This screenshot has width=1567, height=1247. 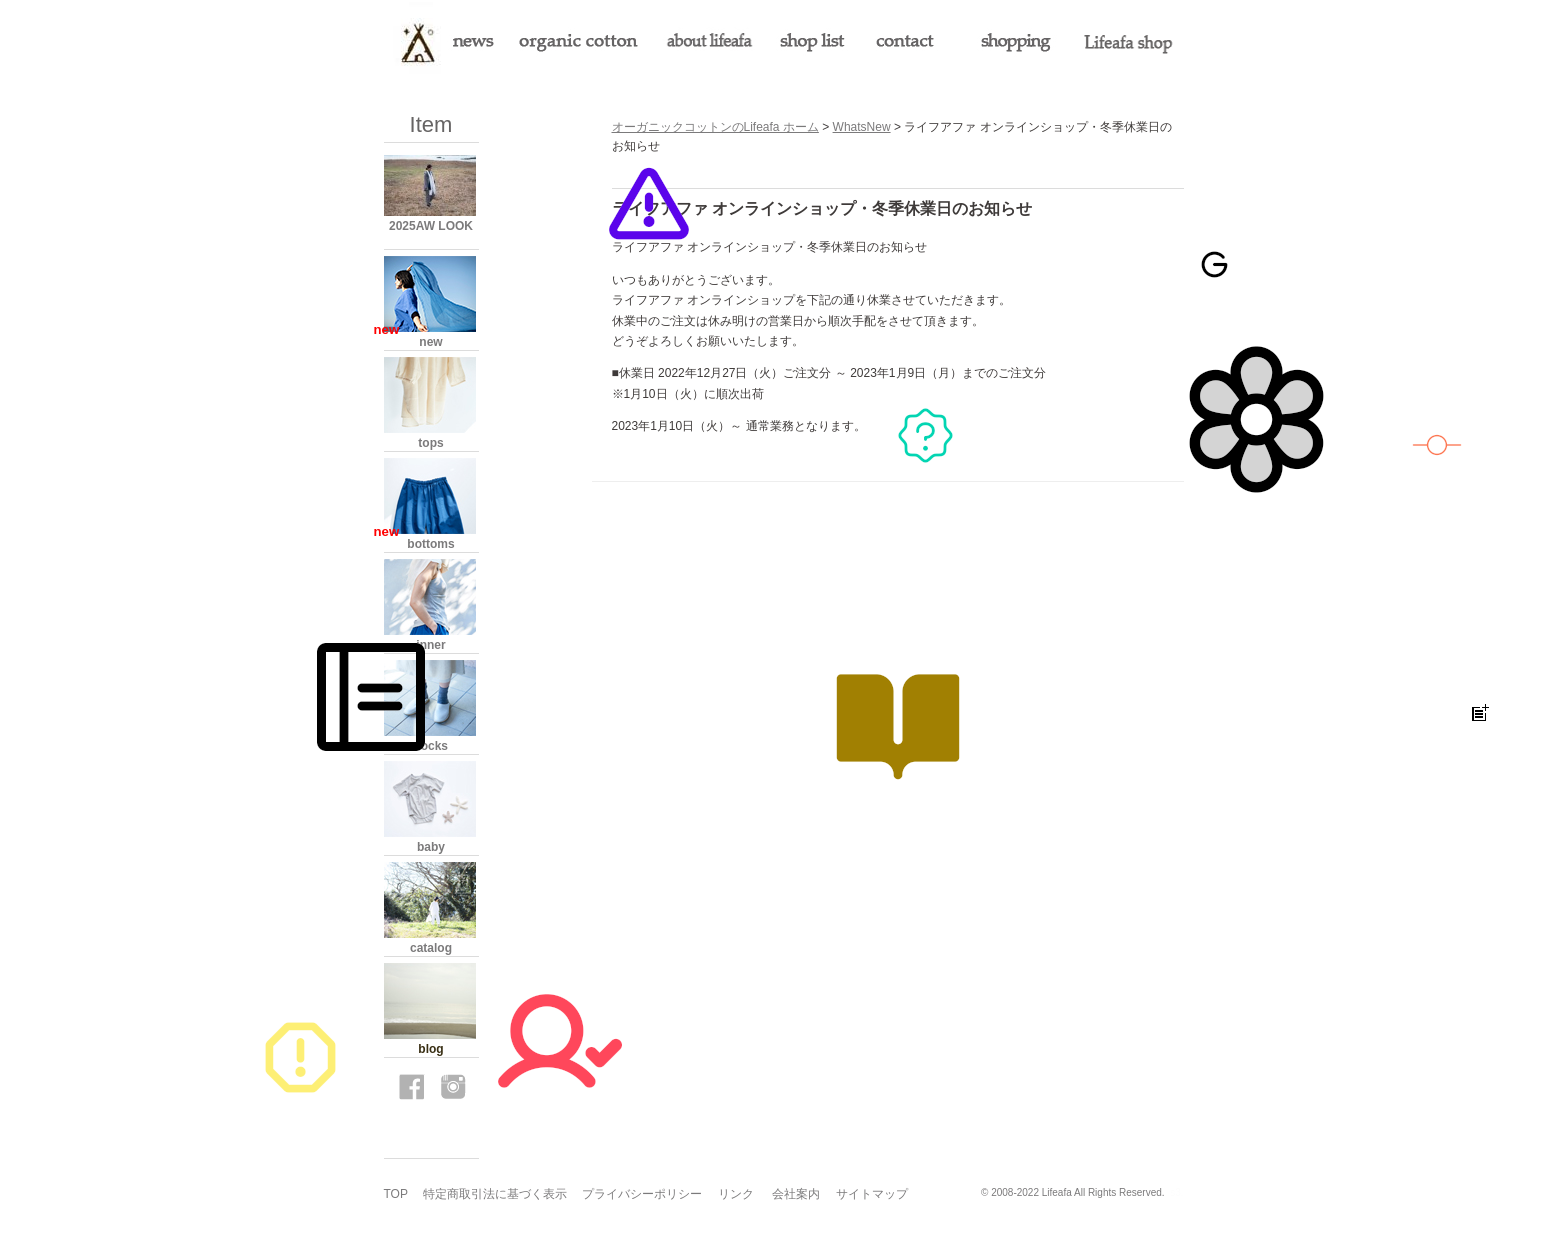 I want to click on view commit history in version control, so click(x=1437, y=445).